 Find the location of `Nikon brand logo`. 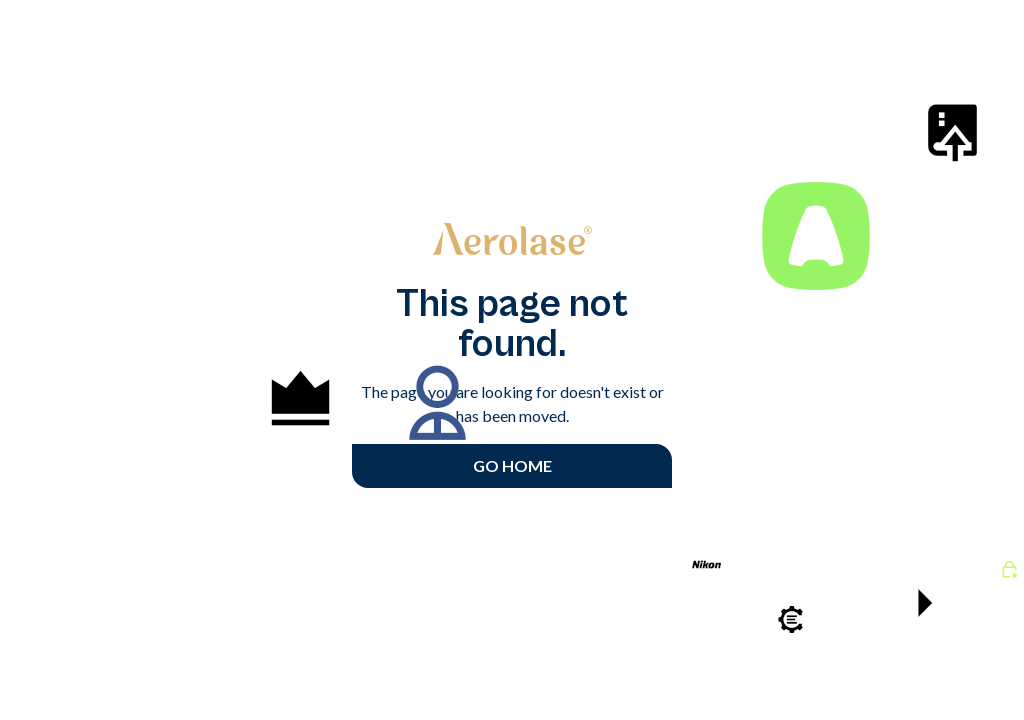

Nikon brand logo is located at coordinates (706, 564).